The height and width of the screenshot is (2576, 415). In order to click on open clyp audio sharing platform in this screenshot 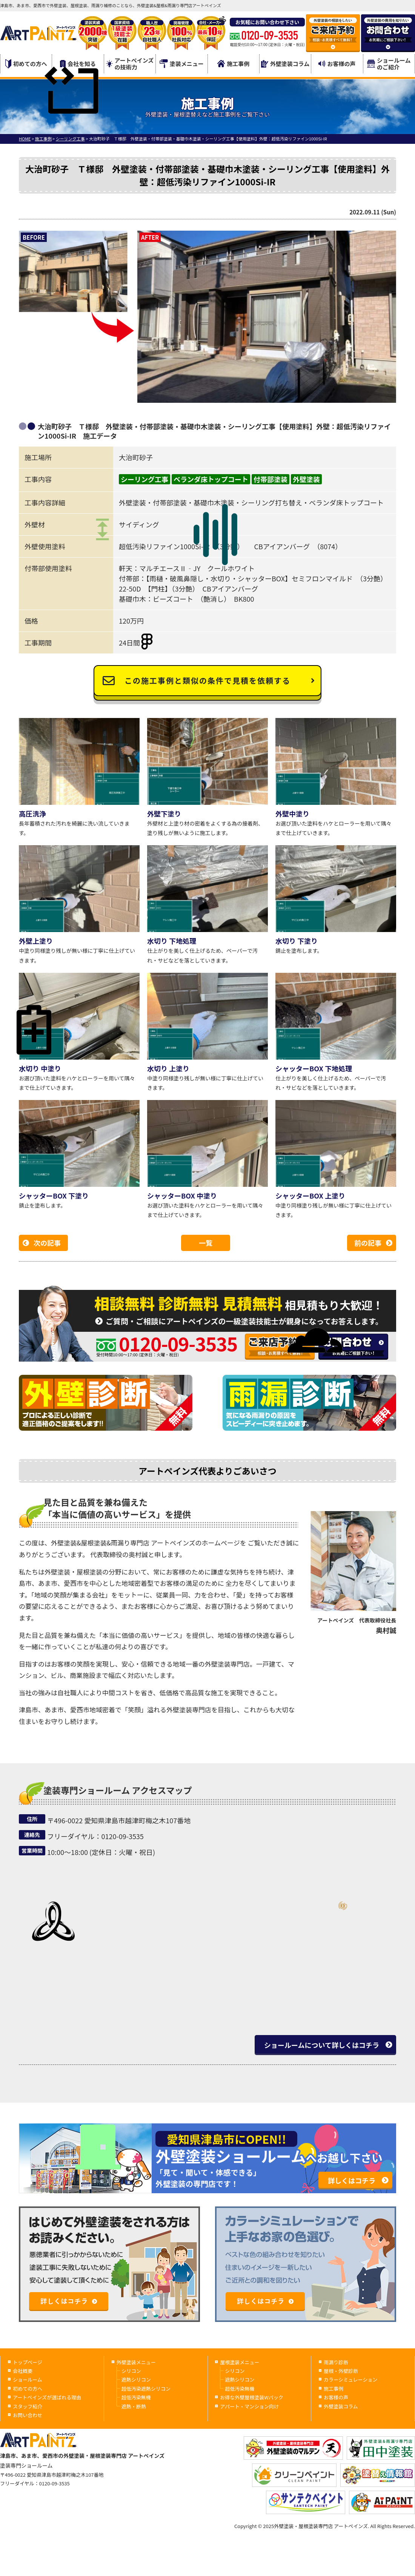, I will do `click(215, 535)`.